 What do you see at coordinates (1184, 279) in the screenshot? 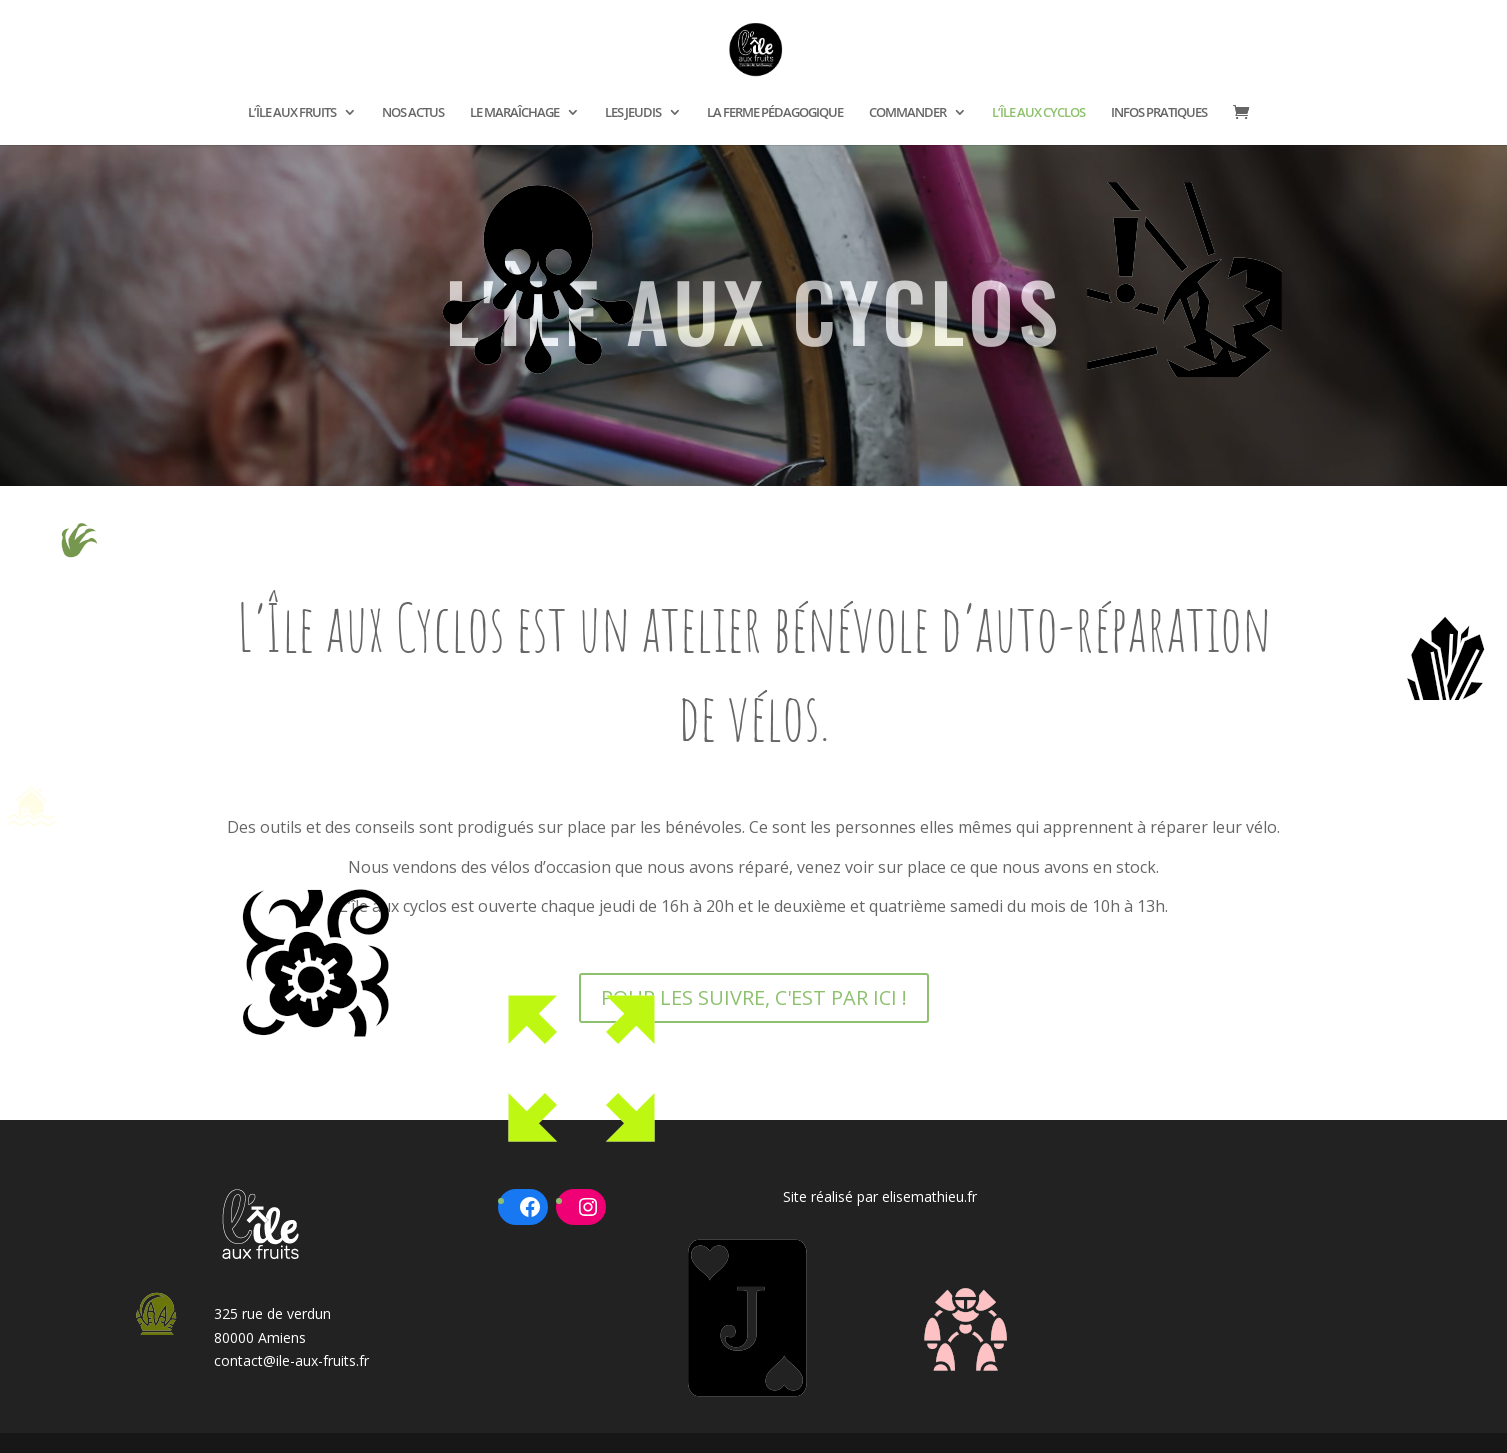
I see `send an emergency distress signal` at bounding box center [1184, 279].